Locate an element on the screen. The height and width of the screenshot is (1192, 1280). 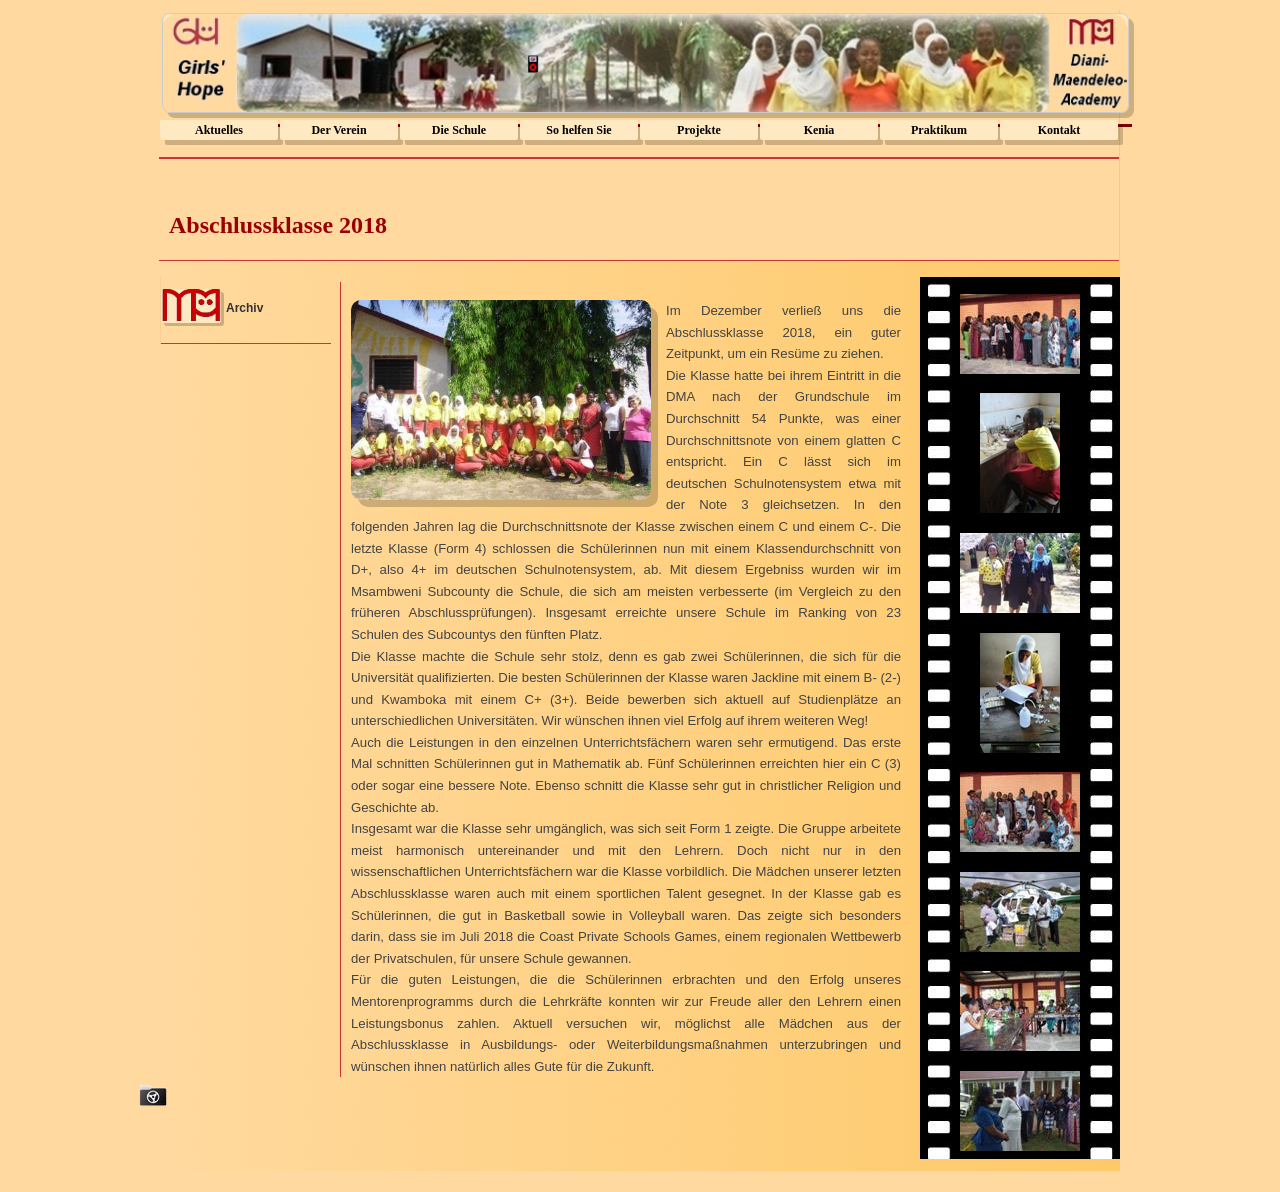
open actix web framework project folder is located at coordinates (153, 1096).